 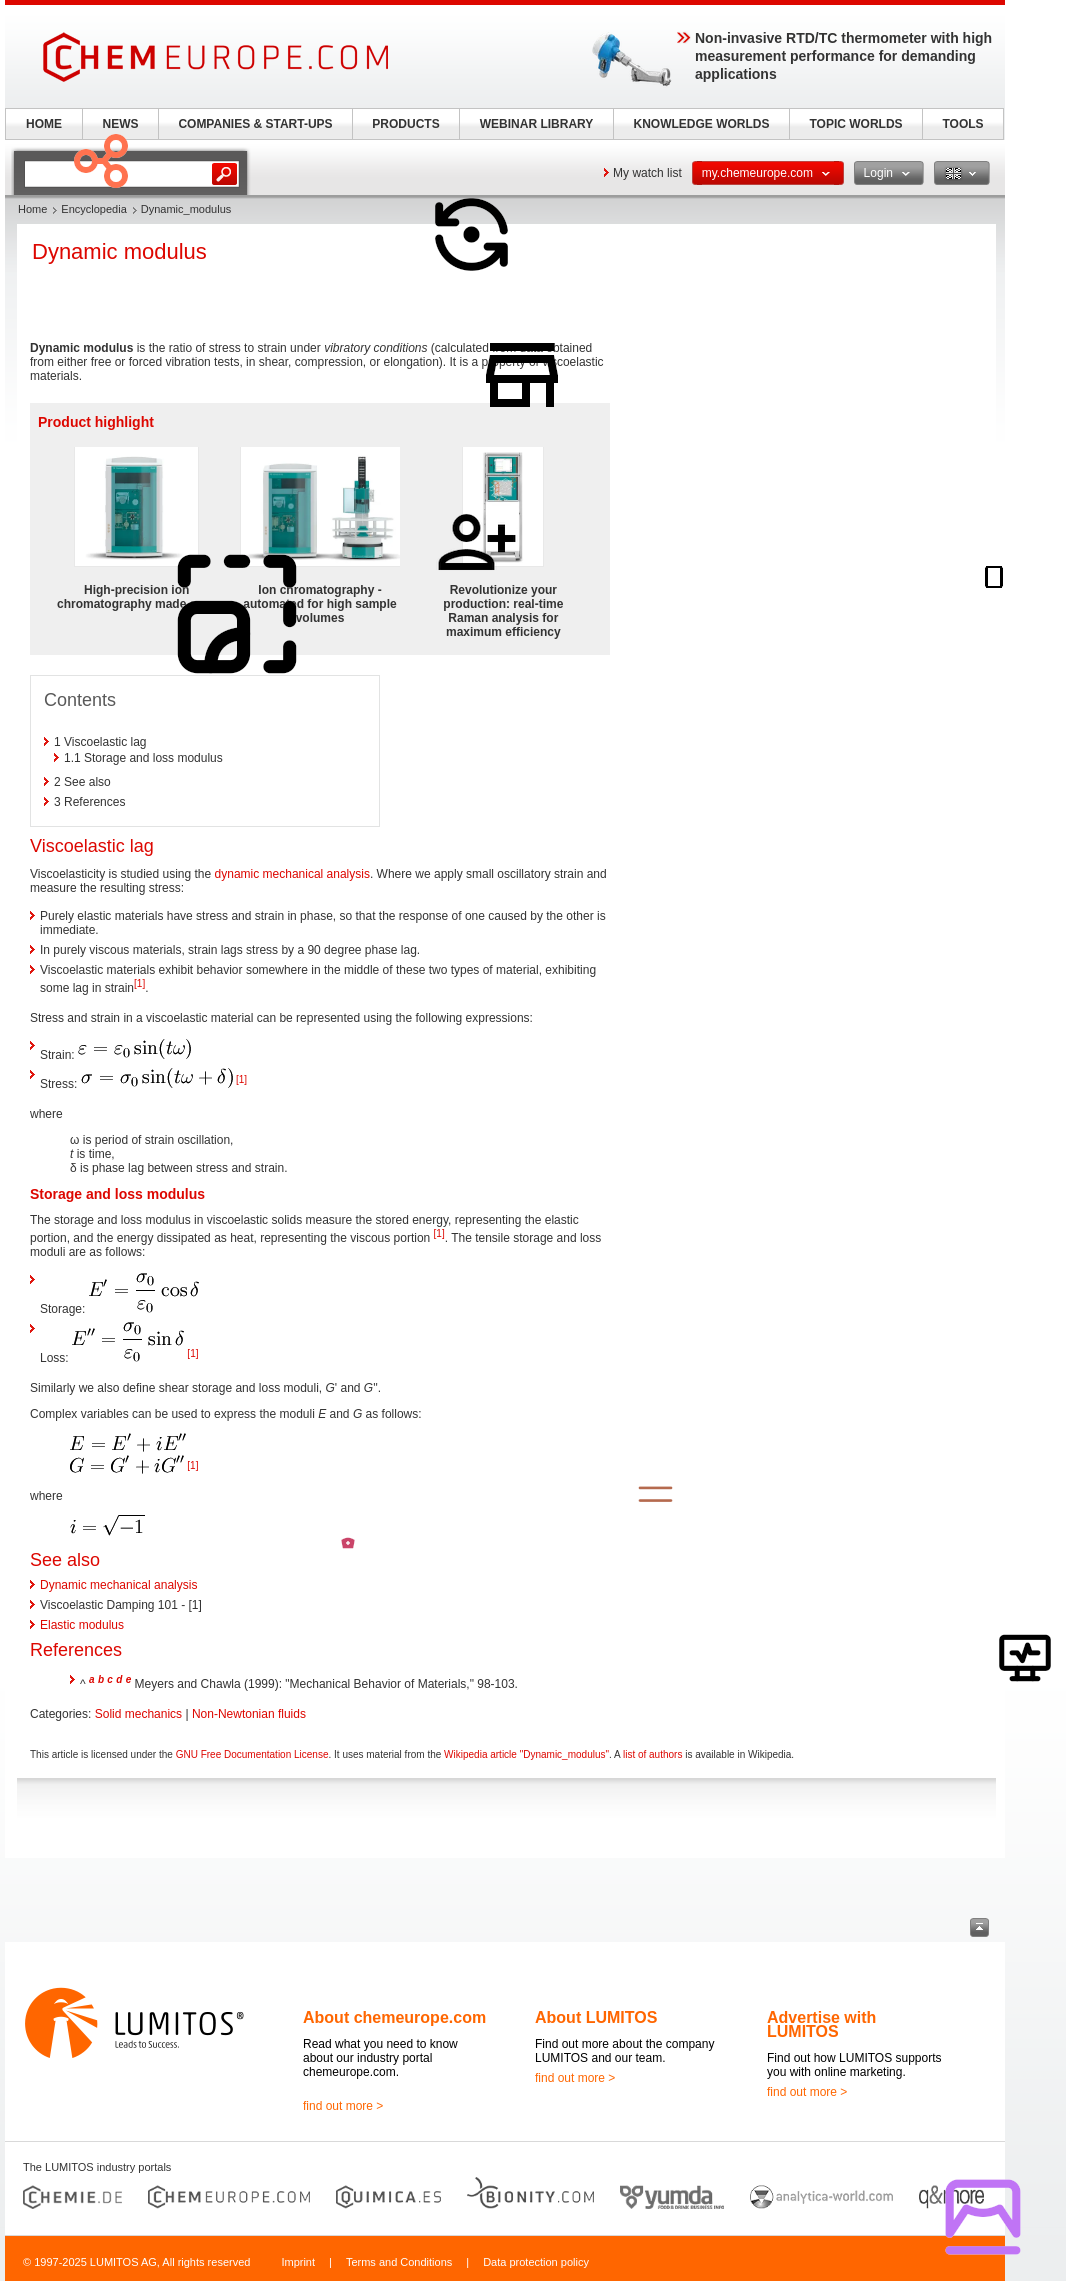 I want to click on access theater or cinema showtimes, so click(x=983, y=2217).